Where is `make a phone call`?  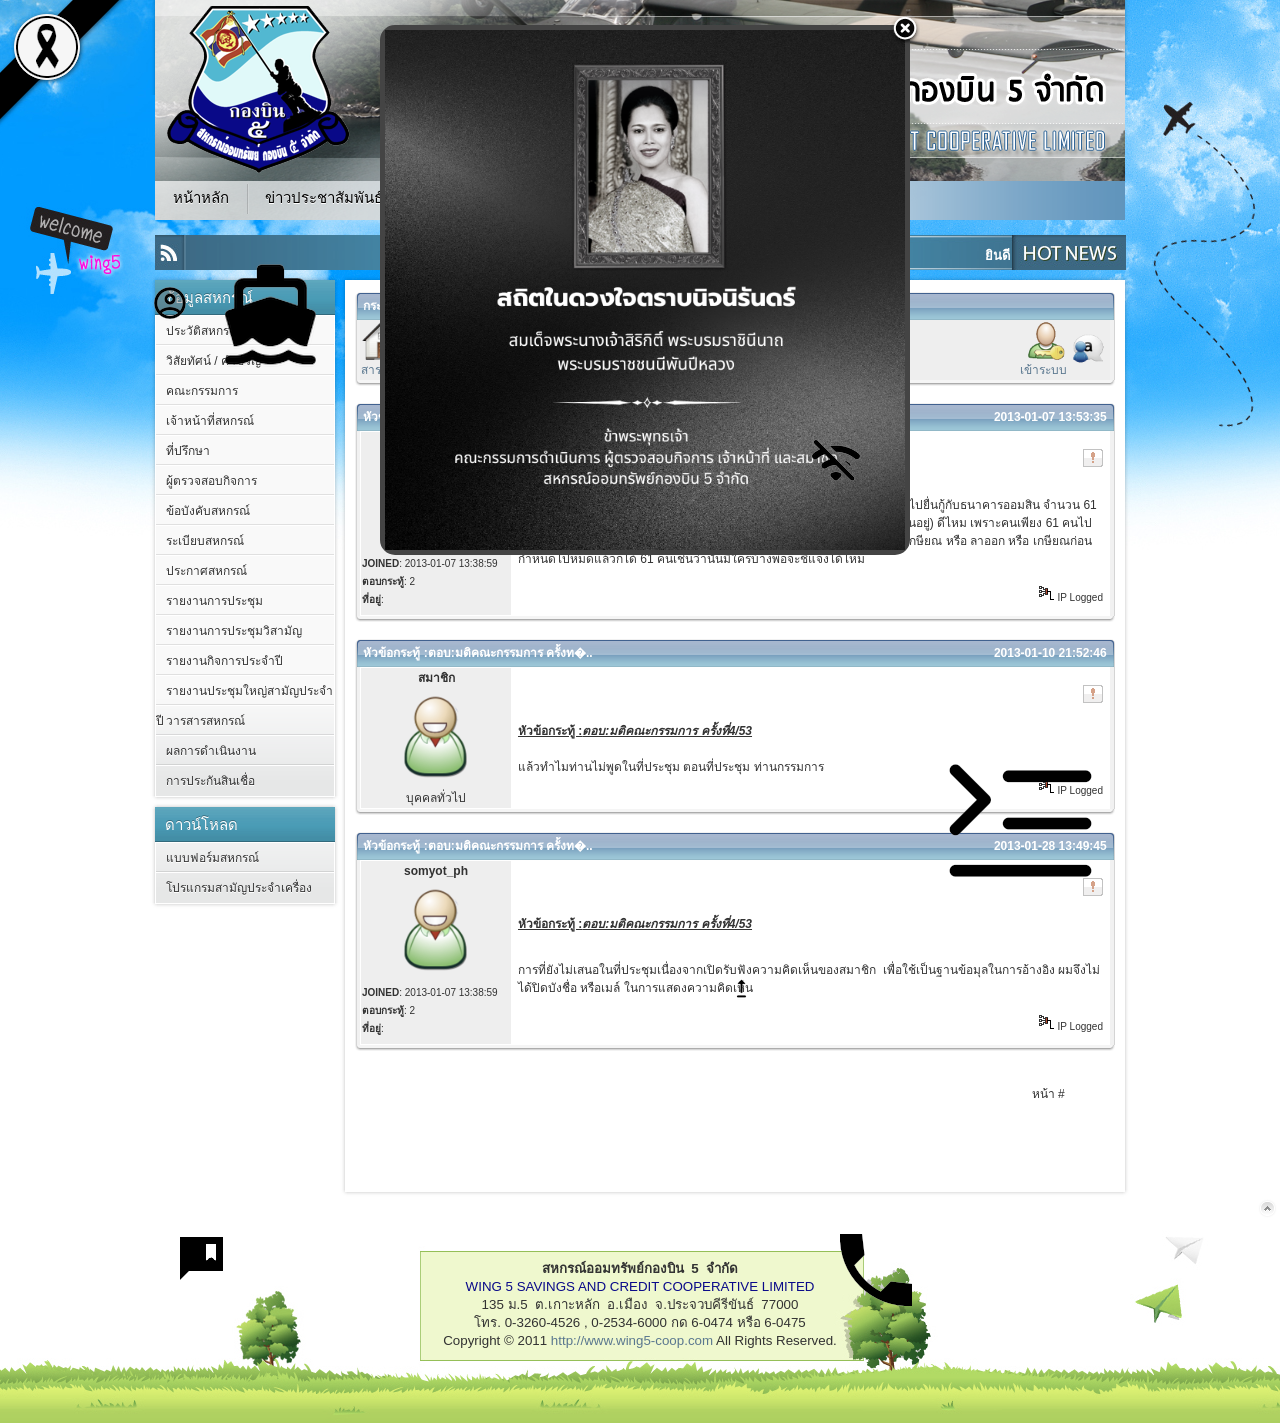 make a phone call is located at coordinates (876, 1270).